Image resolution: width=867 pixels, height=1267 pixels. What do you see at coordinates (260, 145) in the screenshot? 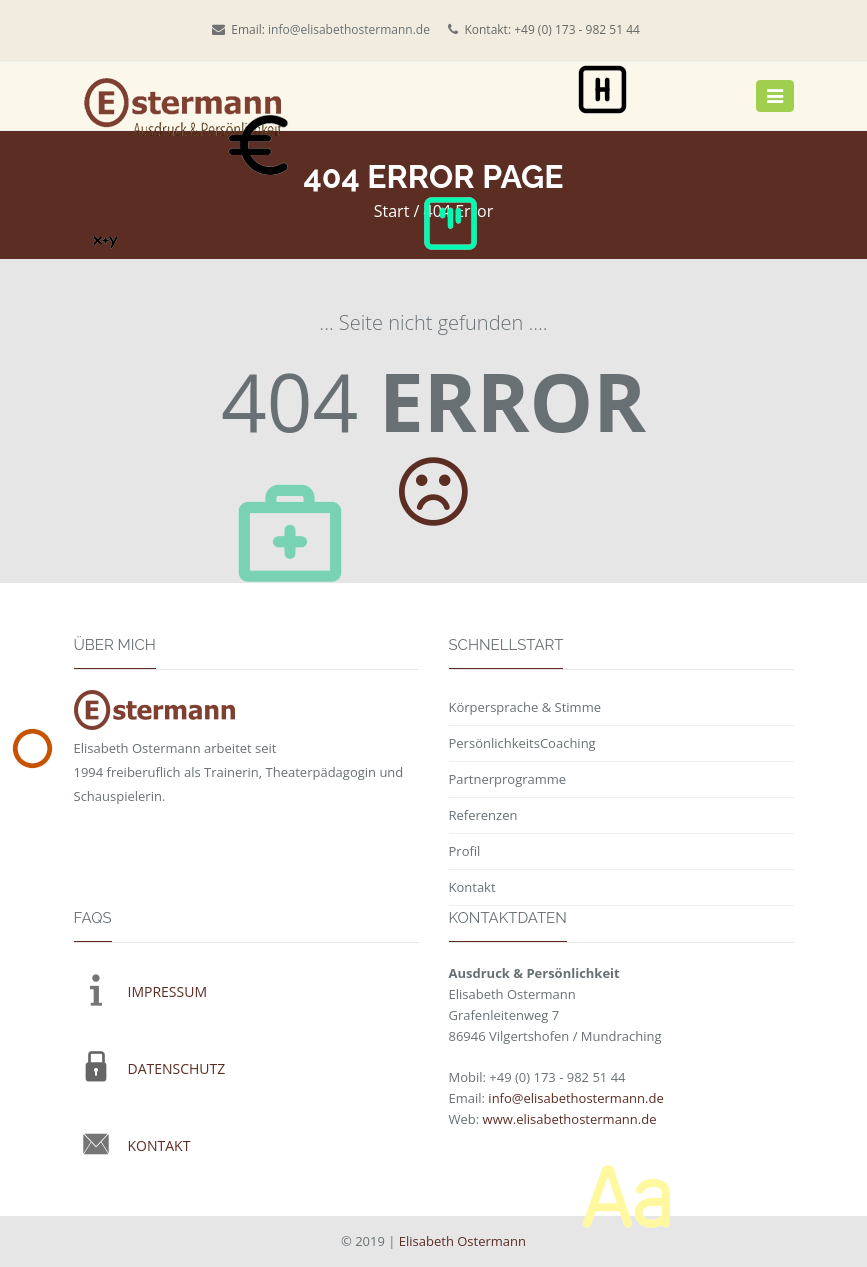
I see `view price in euros` at bounding box center [260, 145].